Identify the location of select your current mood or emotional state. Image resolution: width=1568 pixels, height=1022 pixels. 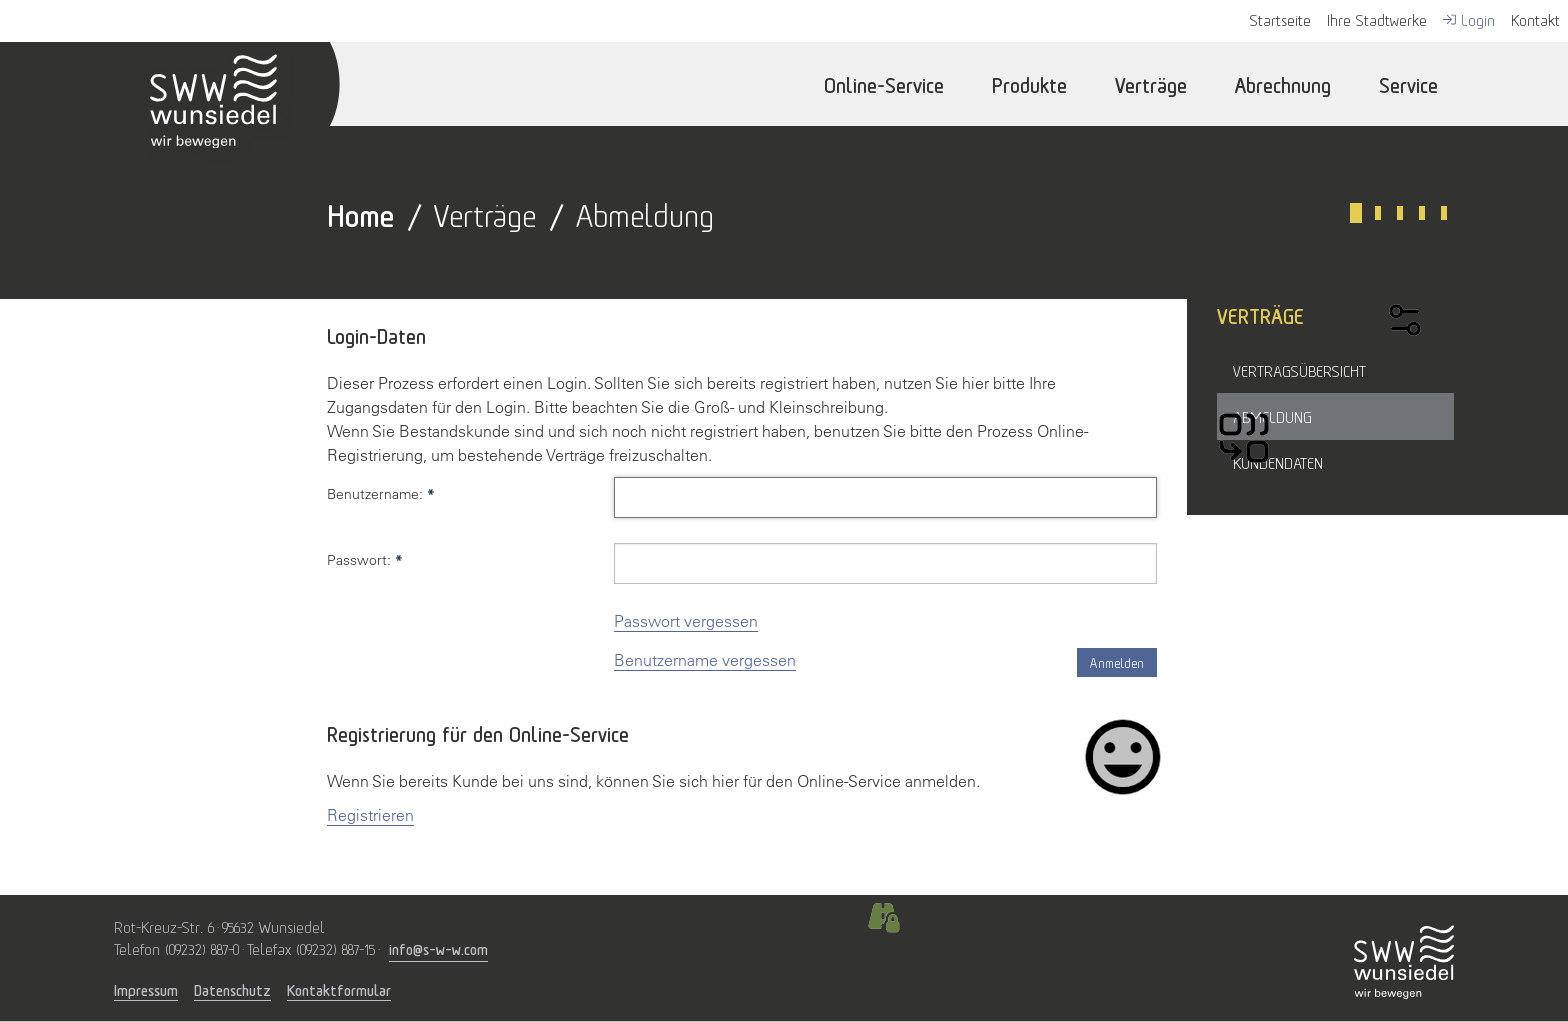
(1123, 757).